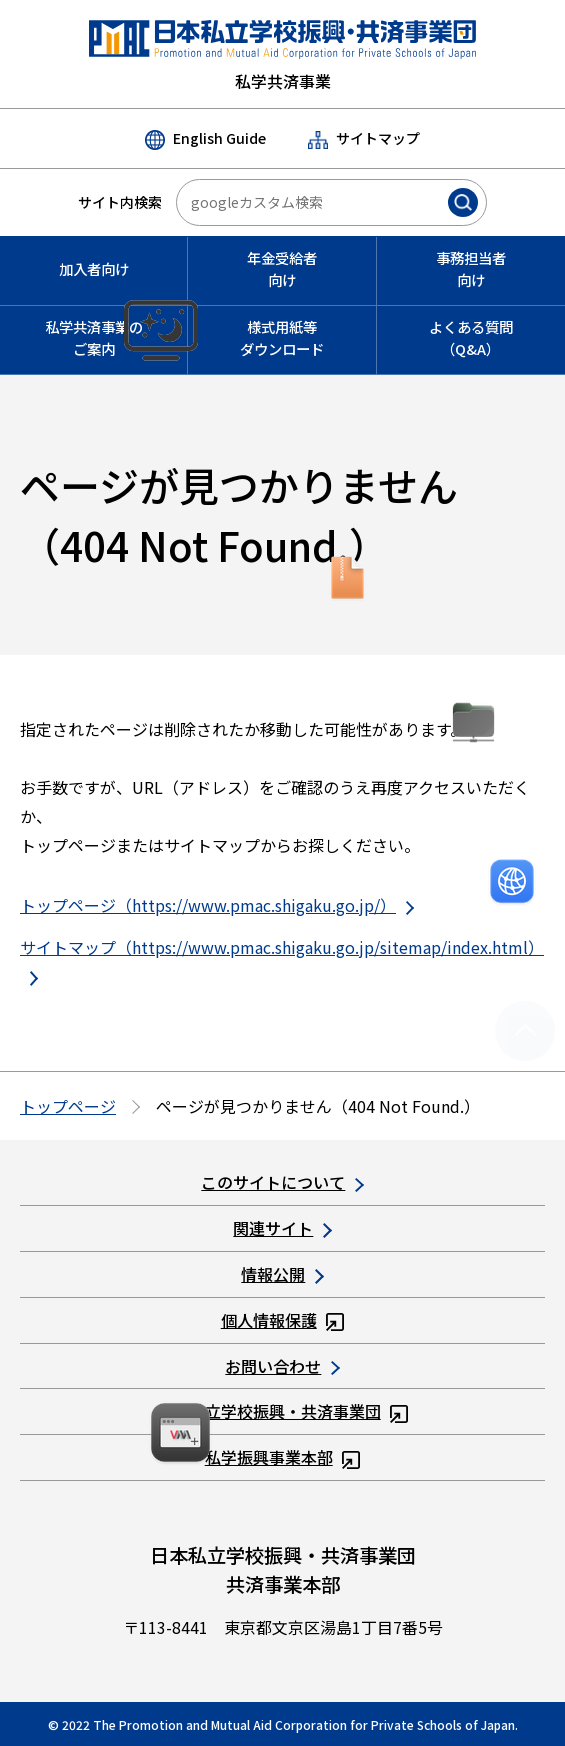  What do you see at coordinates (512, 882) in the screenshot?
I see `open network settings and preferences` at bounding box center [512, 882].